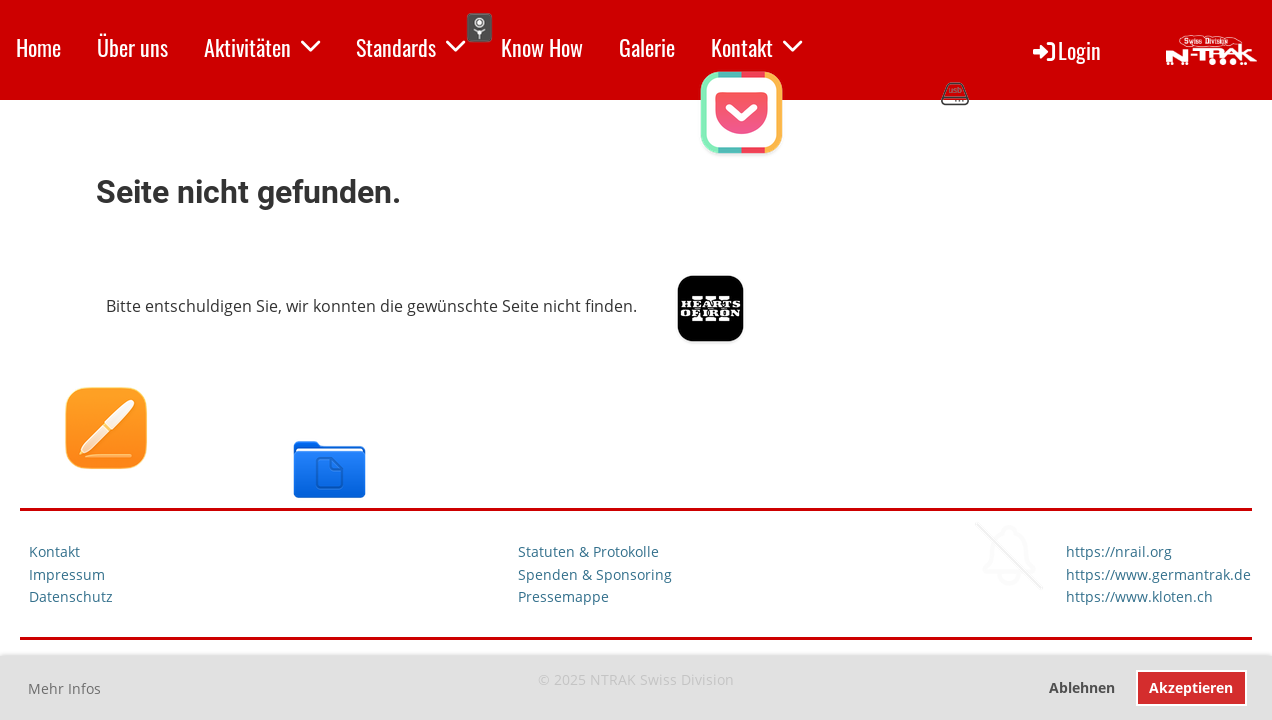 This screenshot has width=1272, height=720. Describe the element at coordinates (106, 428) in the screenshot. I see `open Pages document editor` at that location.